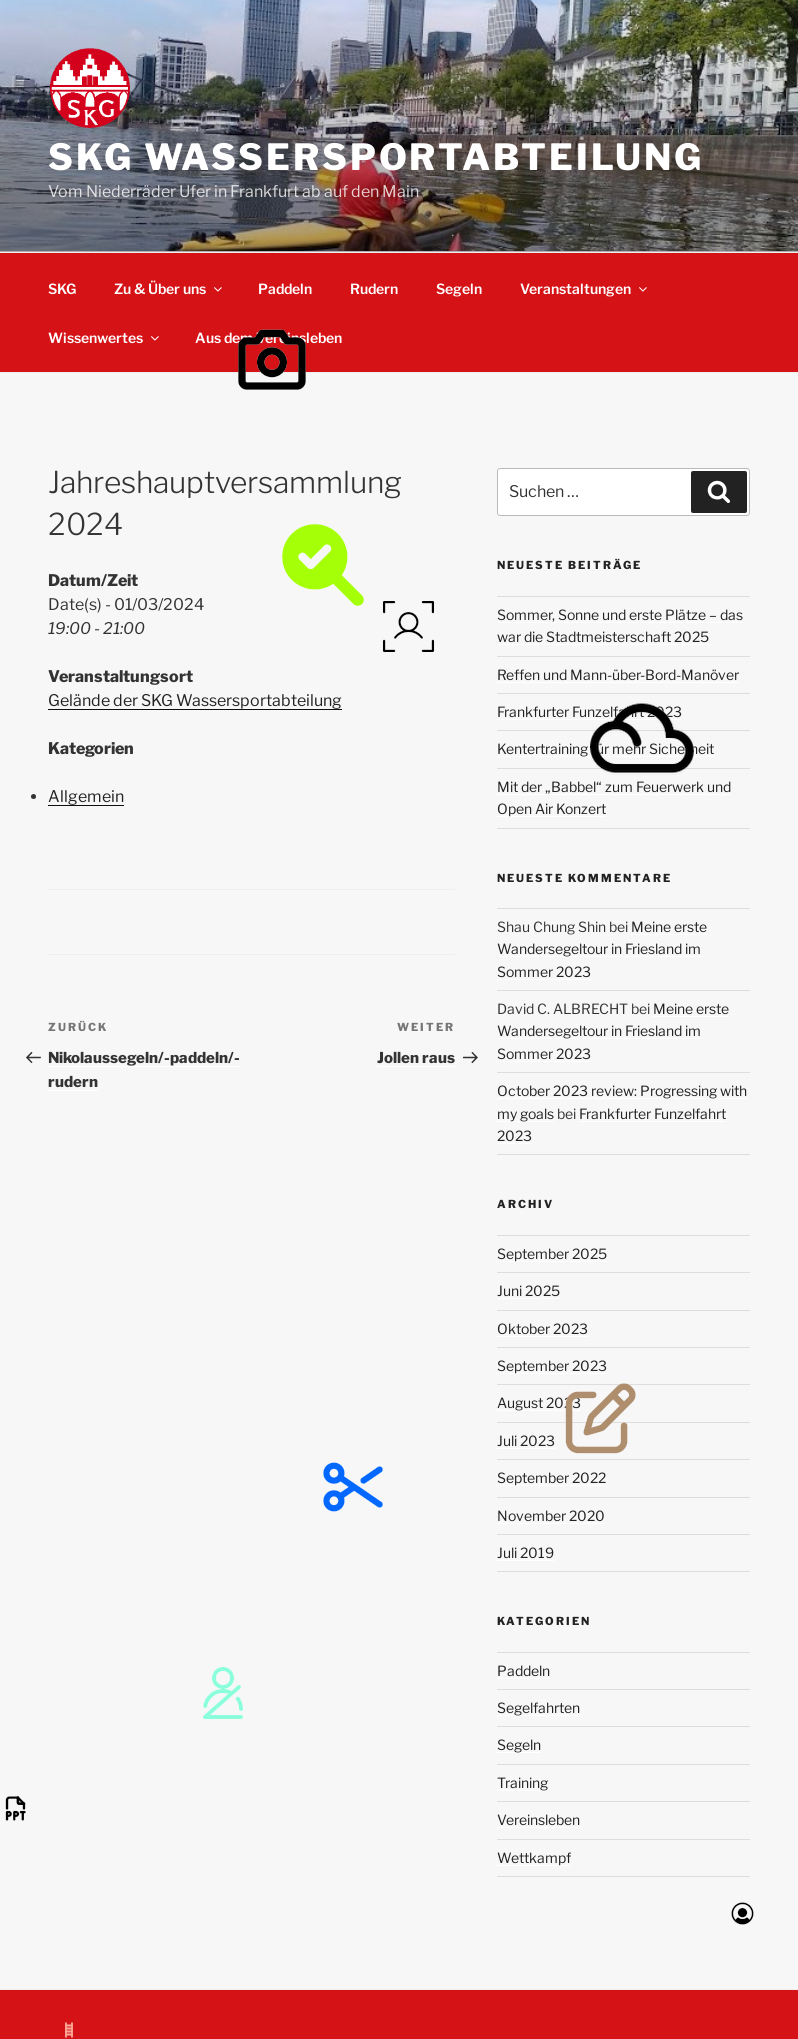  I want to click on edit or compose a new document, so click(601, 1418).